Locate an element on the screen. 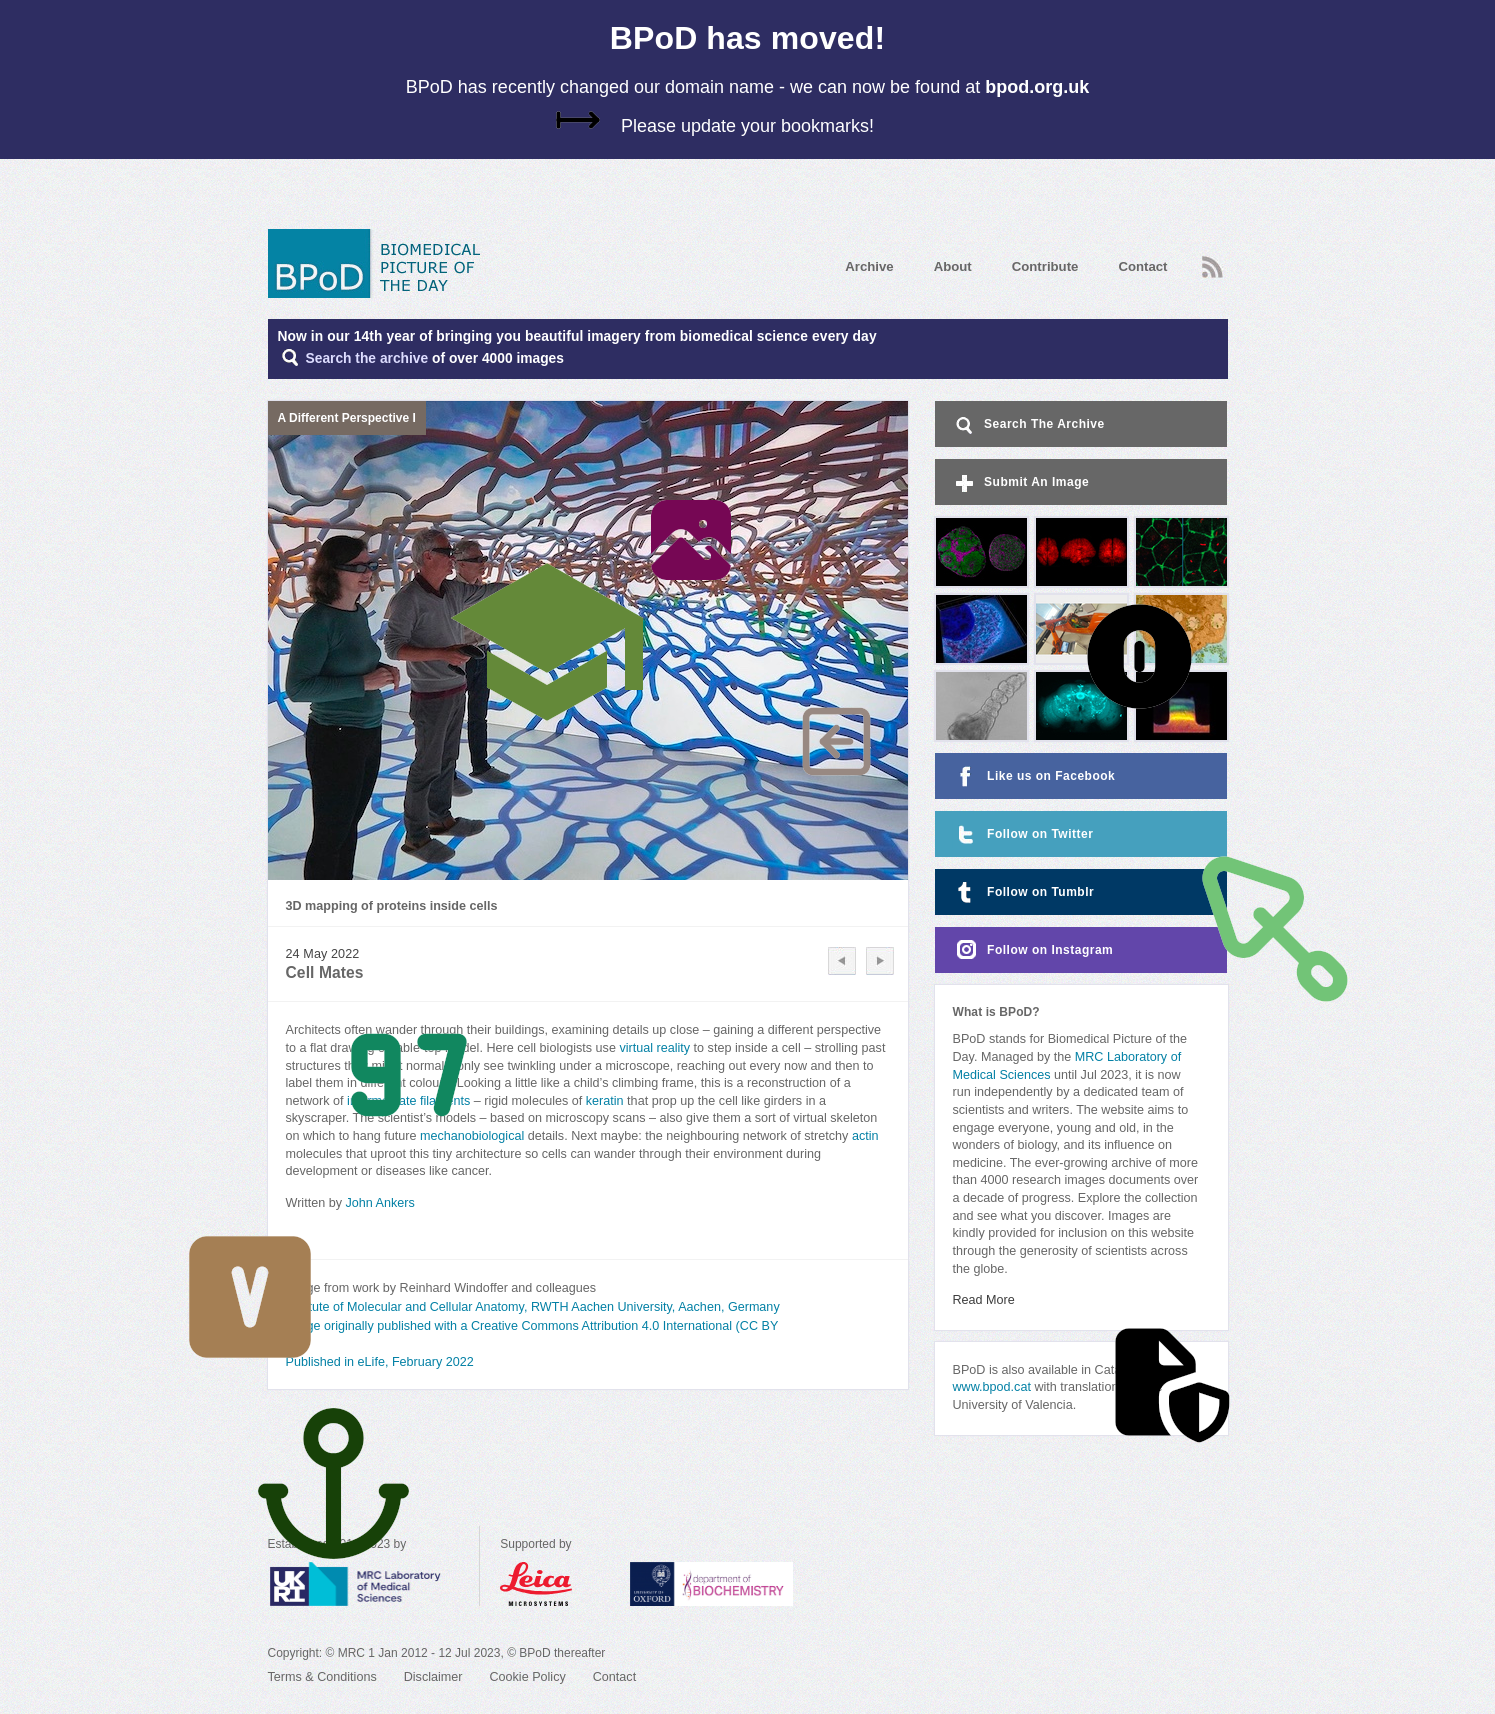  go back to the previous screen is located at coordinates (836, 741).